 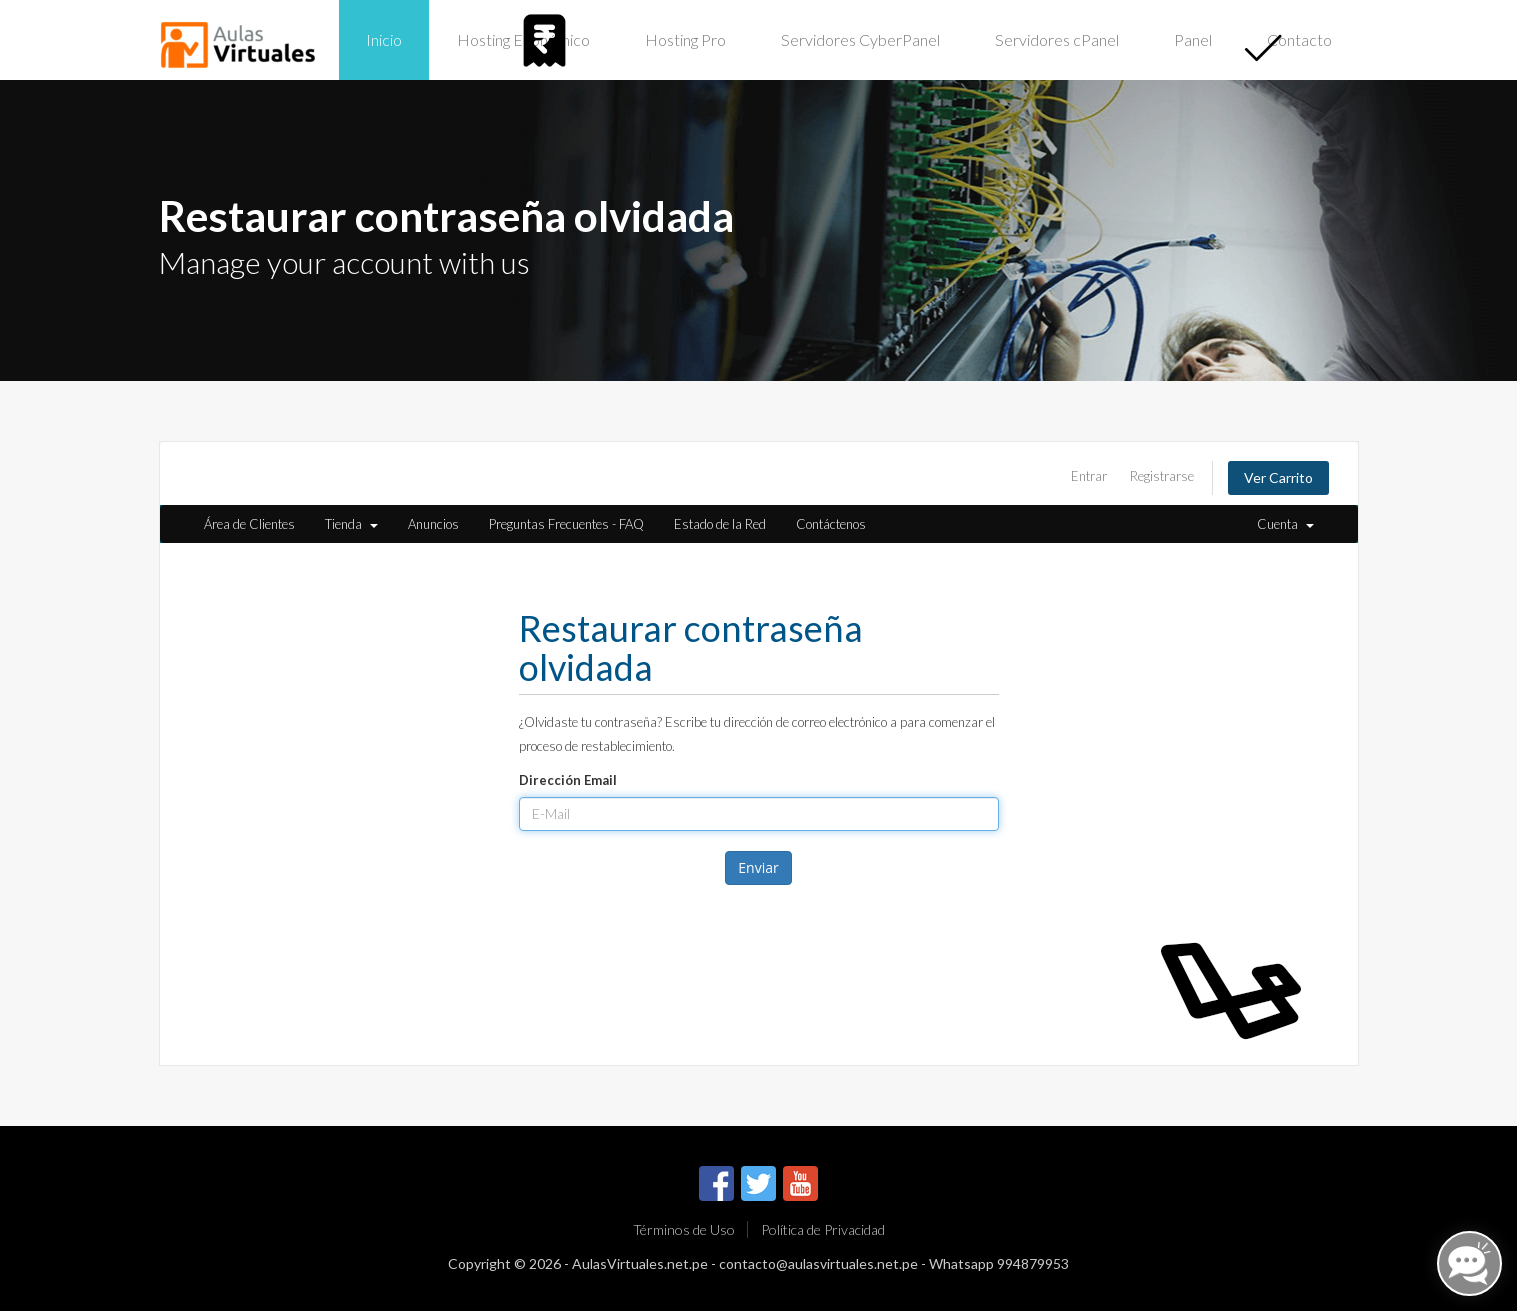 What do you see at coordinates (544, 40) in the screenshot?
I see `view payment receipt in rupees` at bounding box center [544, 40].